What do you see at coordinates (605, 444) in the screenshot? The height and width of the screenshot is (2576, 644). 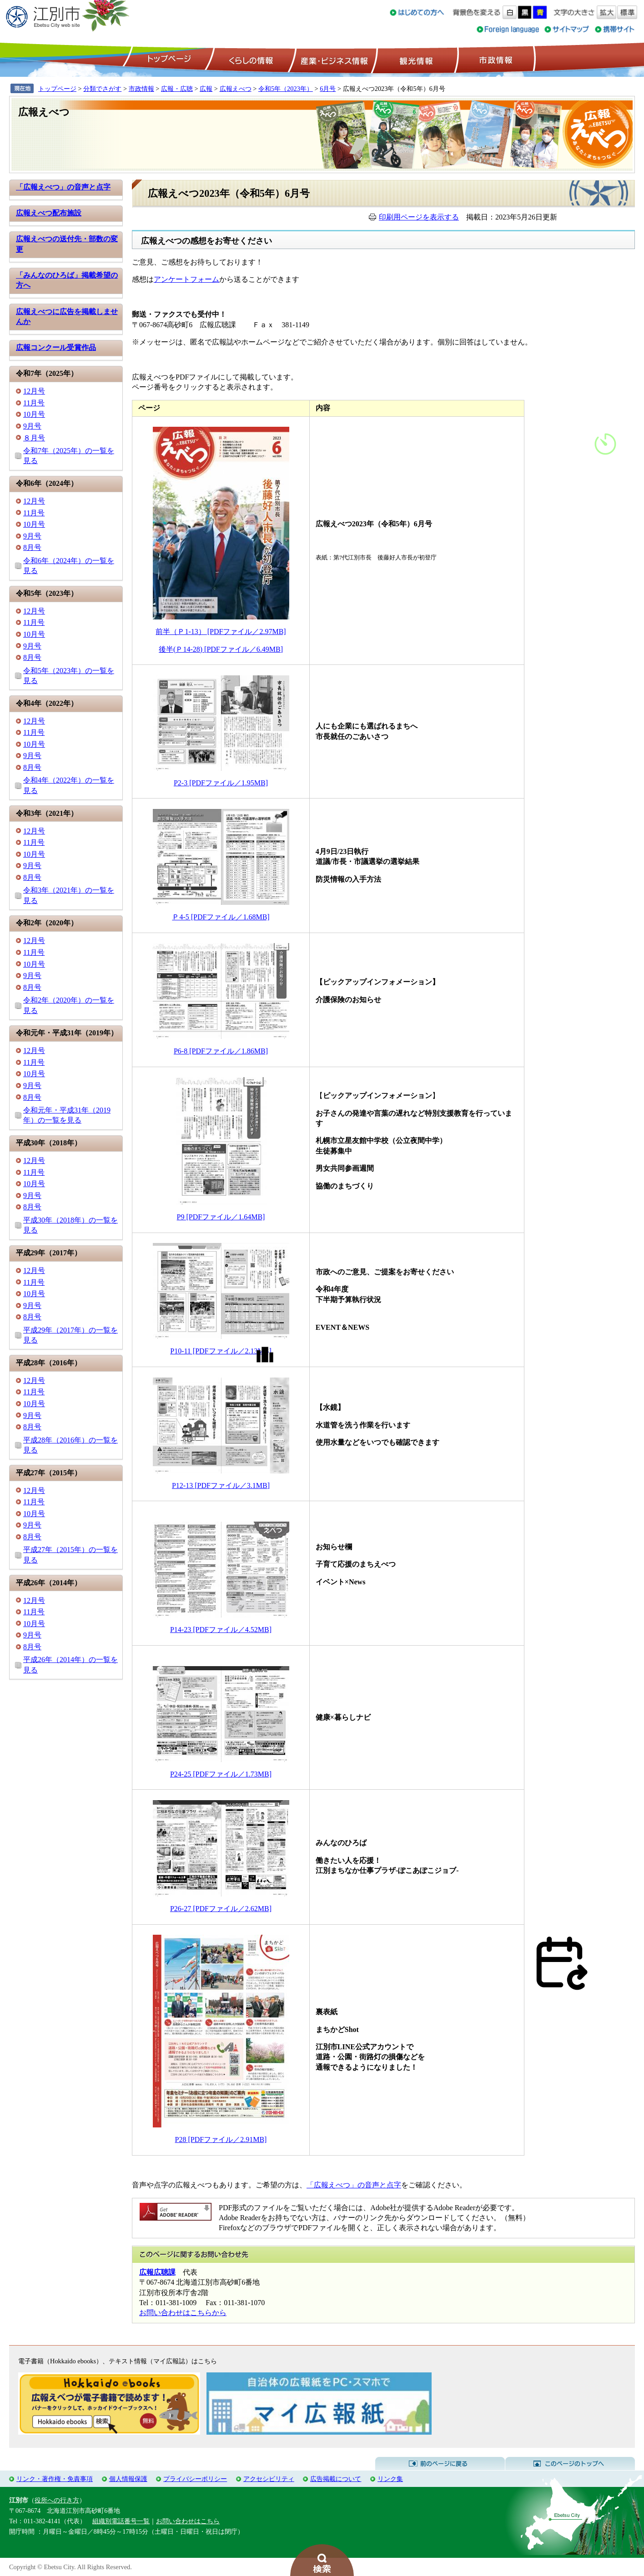 I see `set a countdown timer` at bounding box center [605, 444].